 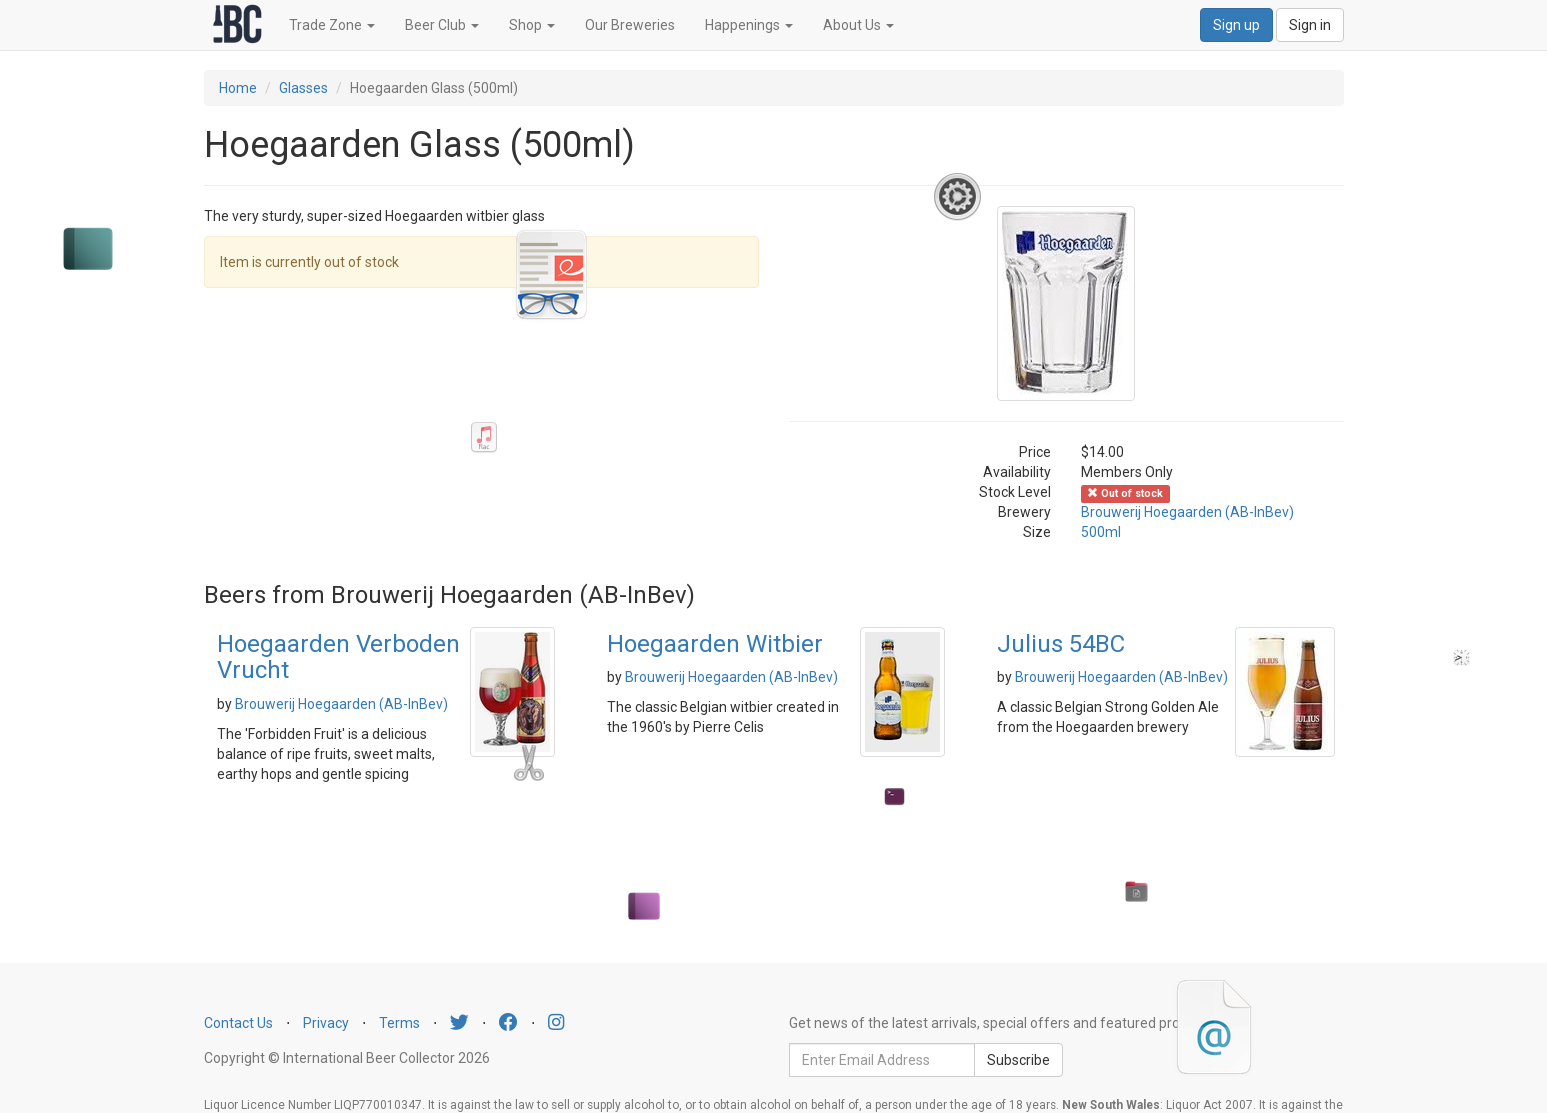 I want to click on access the desktop folder, so click(x=88, y=247).